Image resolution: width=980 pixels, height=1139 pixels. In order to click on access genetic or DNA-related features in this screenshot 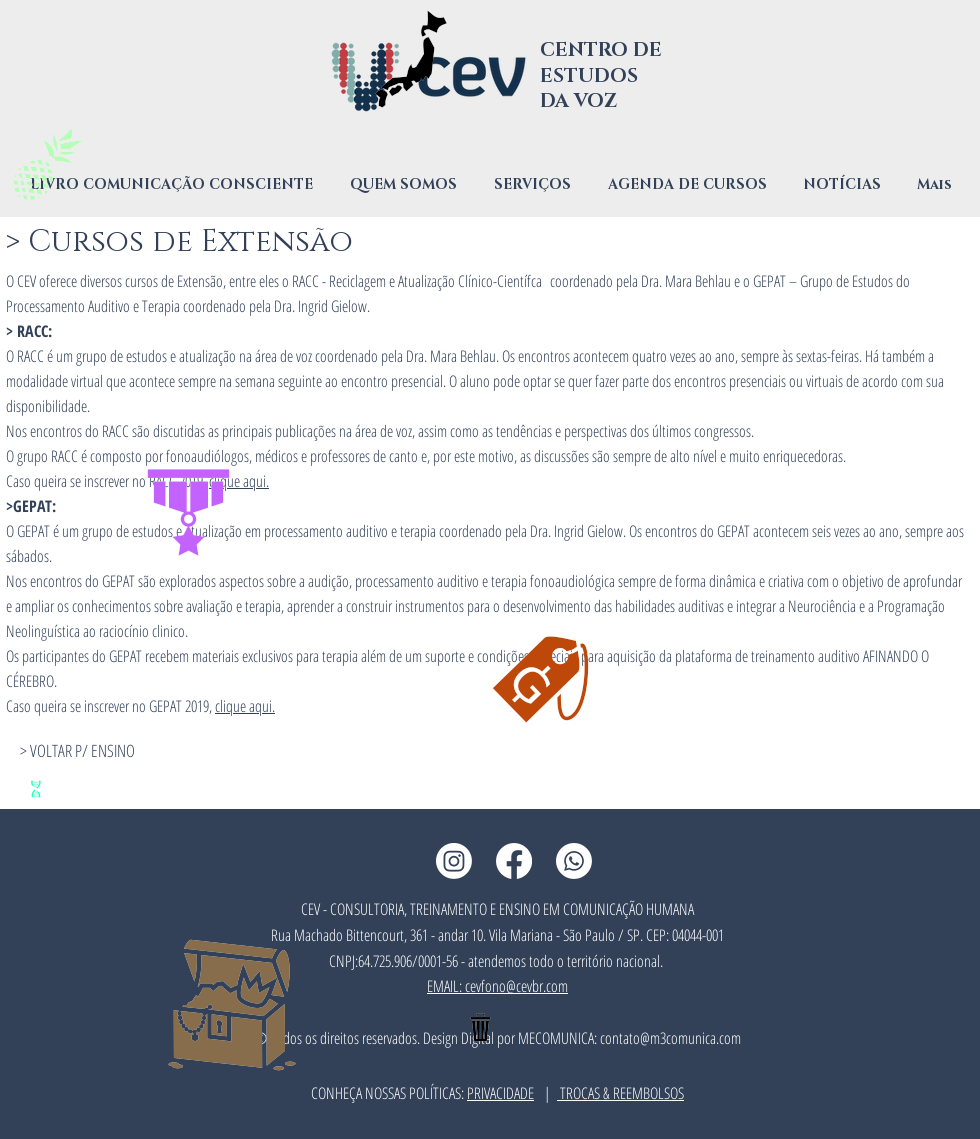, I will do `click(36, 789)`.